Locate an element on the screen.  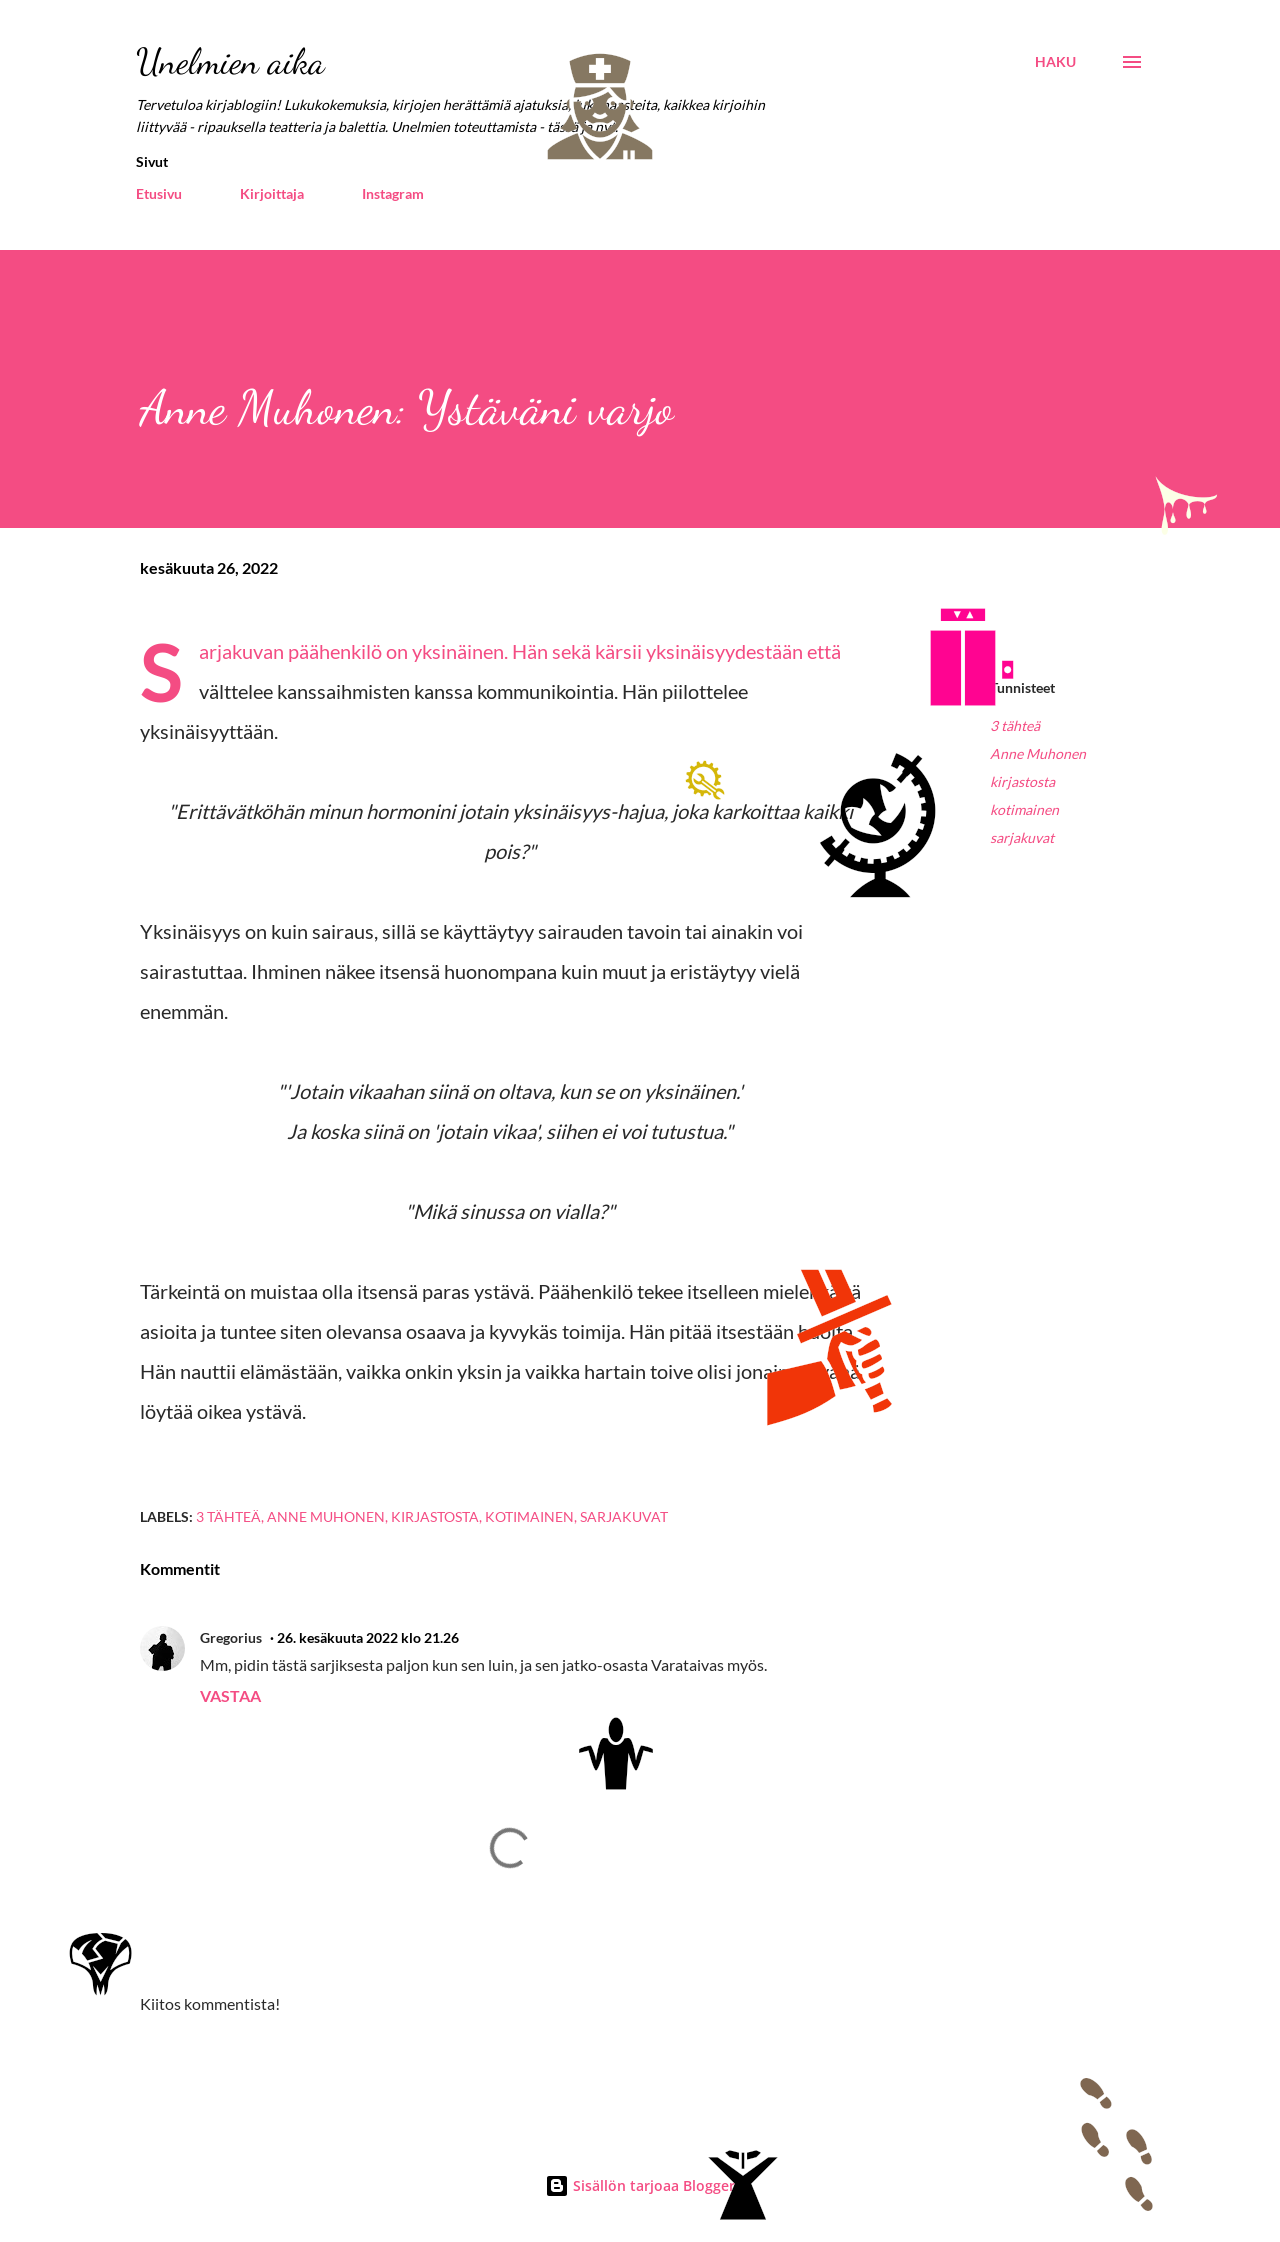
access elevator or floor navigation is located at coordinates (963, 656).